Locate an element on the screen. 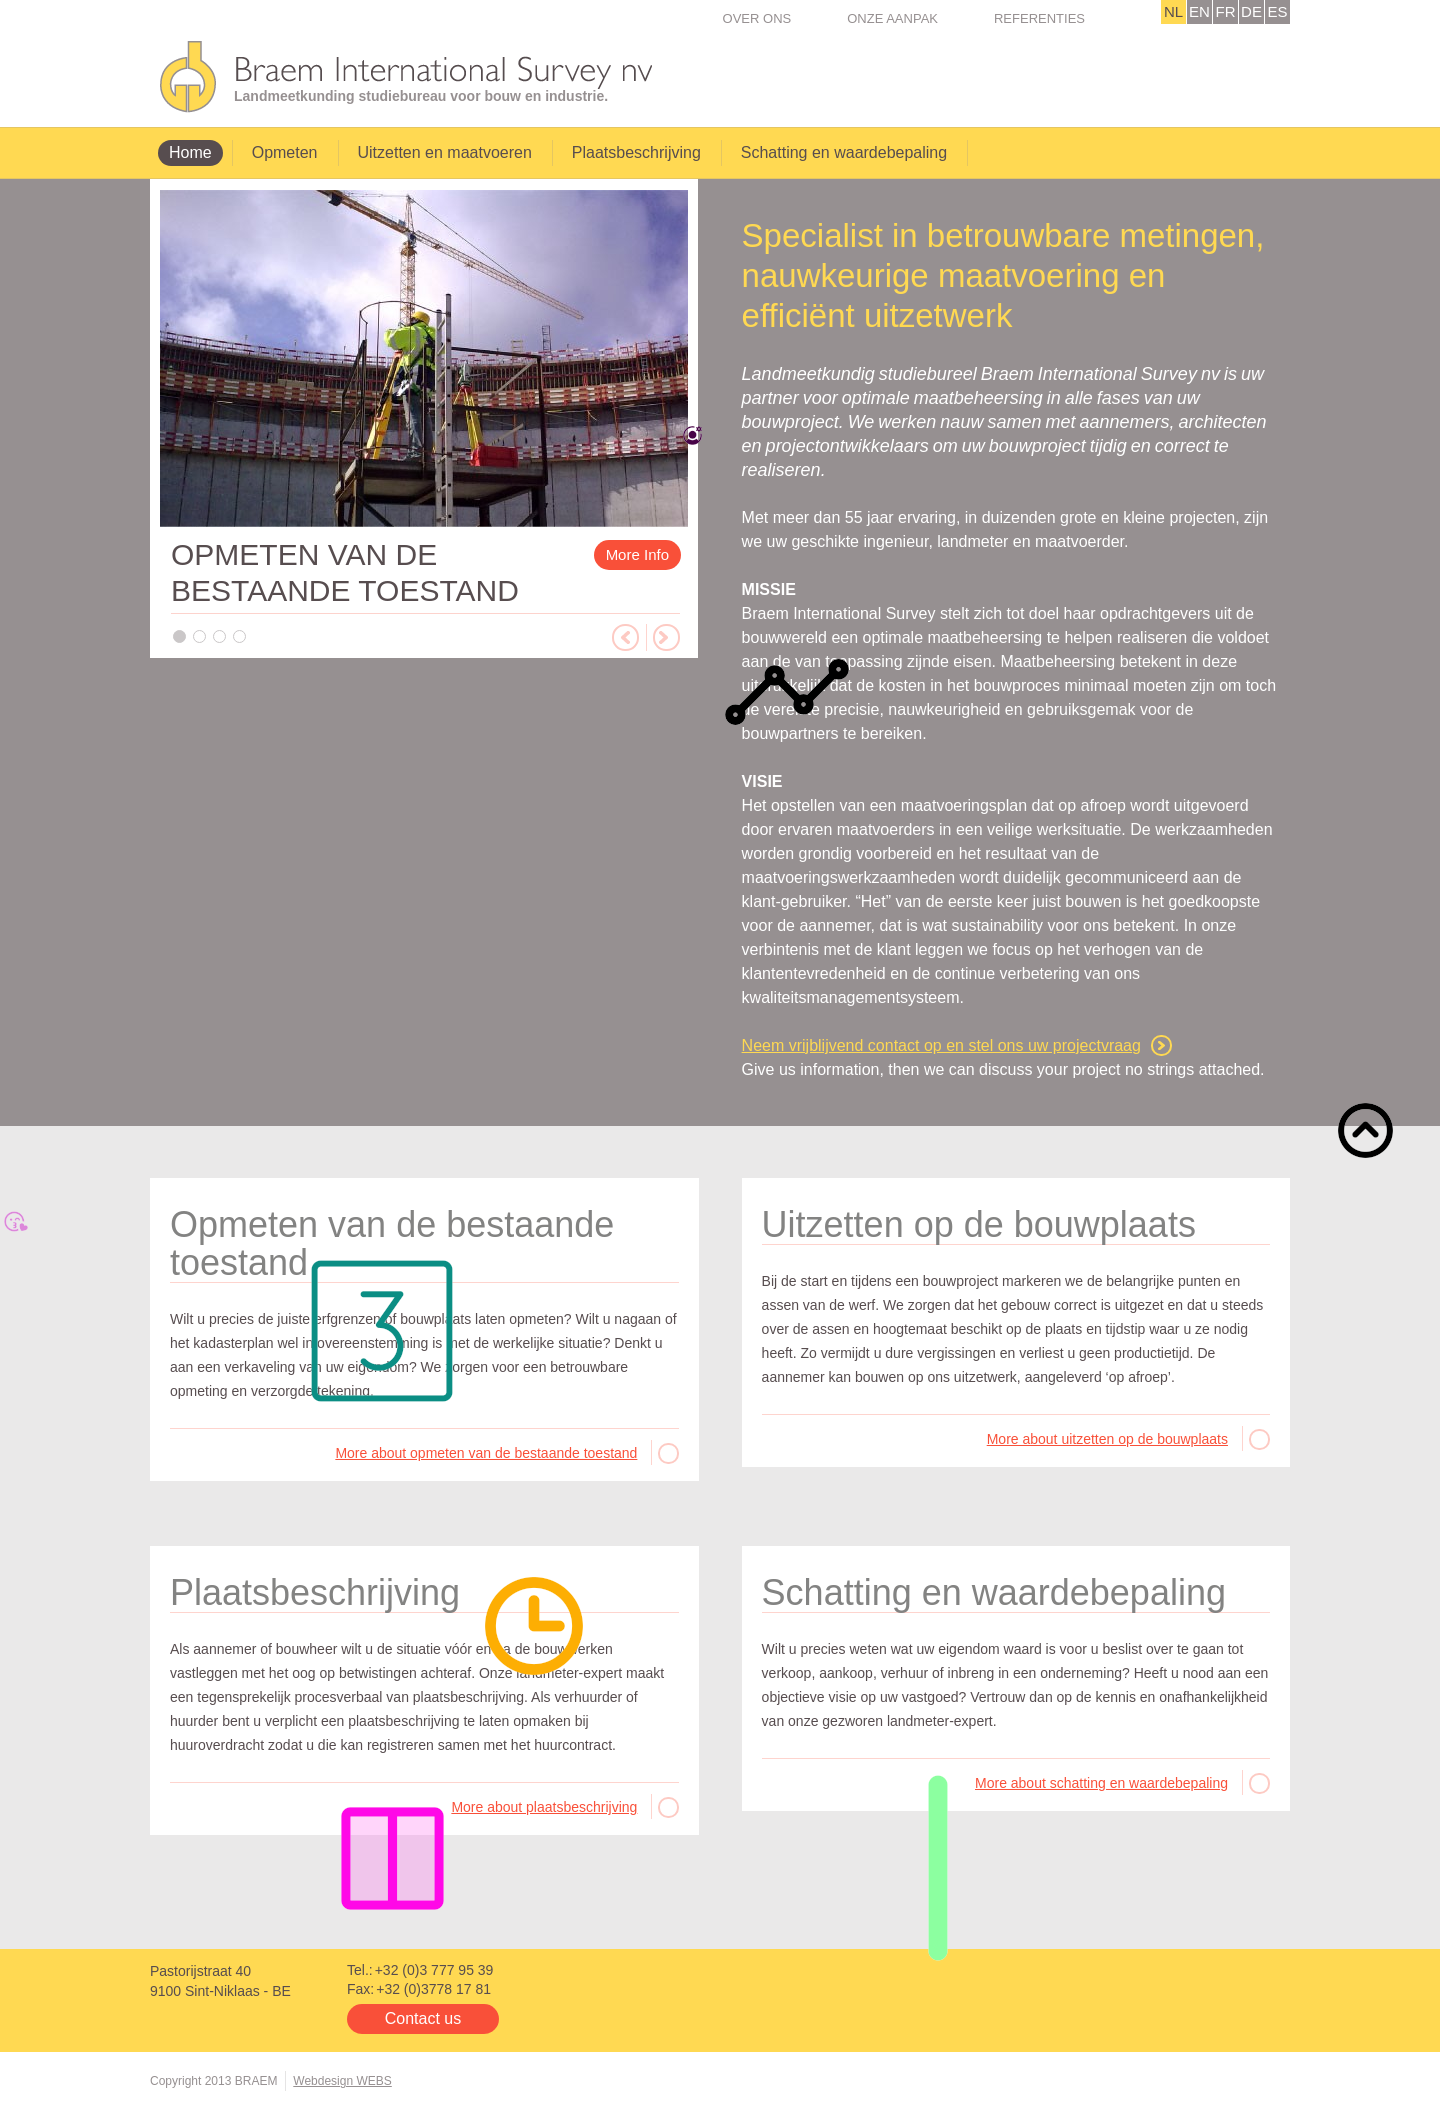  view time or clock settings is located at coordinates (534, 1626).